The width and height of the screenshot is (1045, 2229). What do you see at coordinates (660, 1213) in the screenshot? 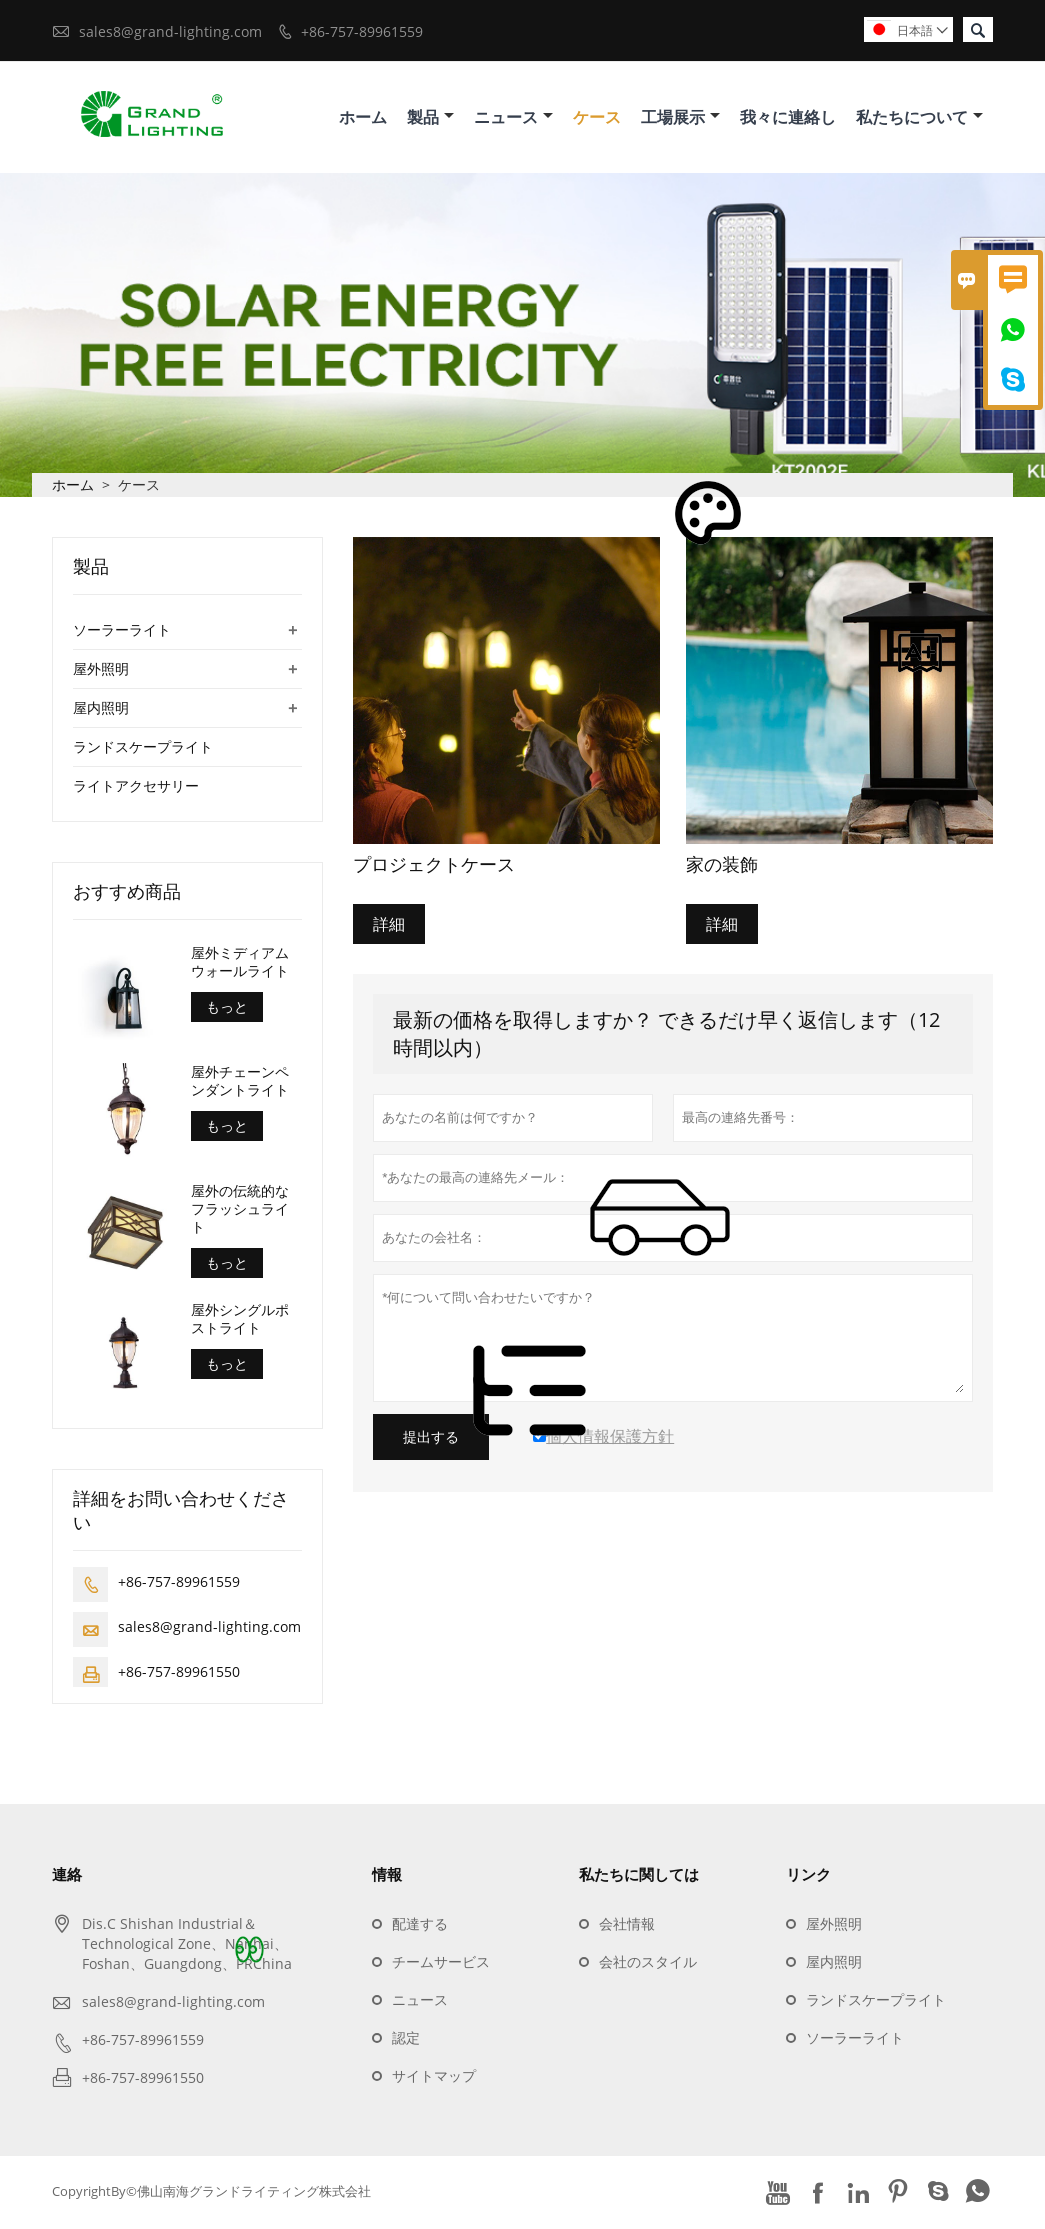
I see `access vehicle or car-related settings` at bounding box center [660, 1213].